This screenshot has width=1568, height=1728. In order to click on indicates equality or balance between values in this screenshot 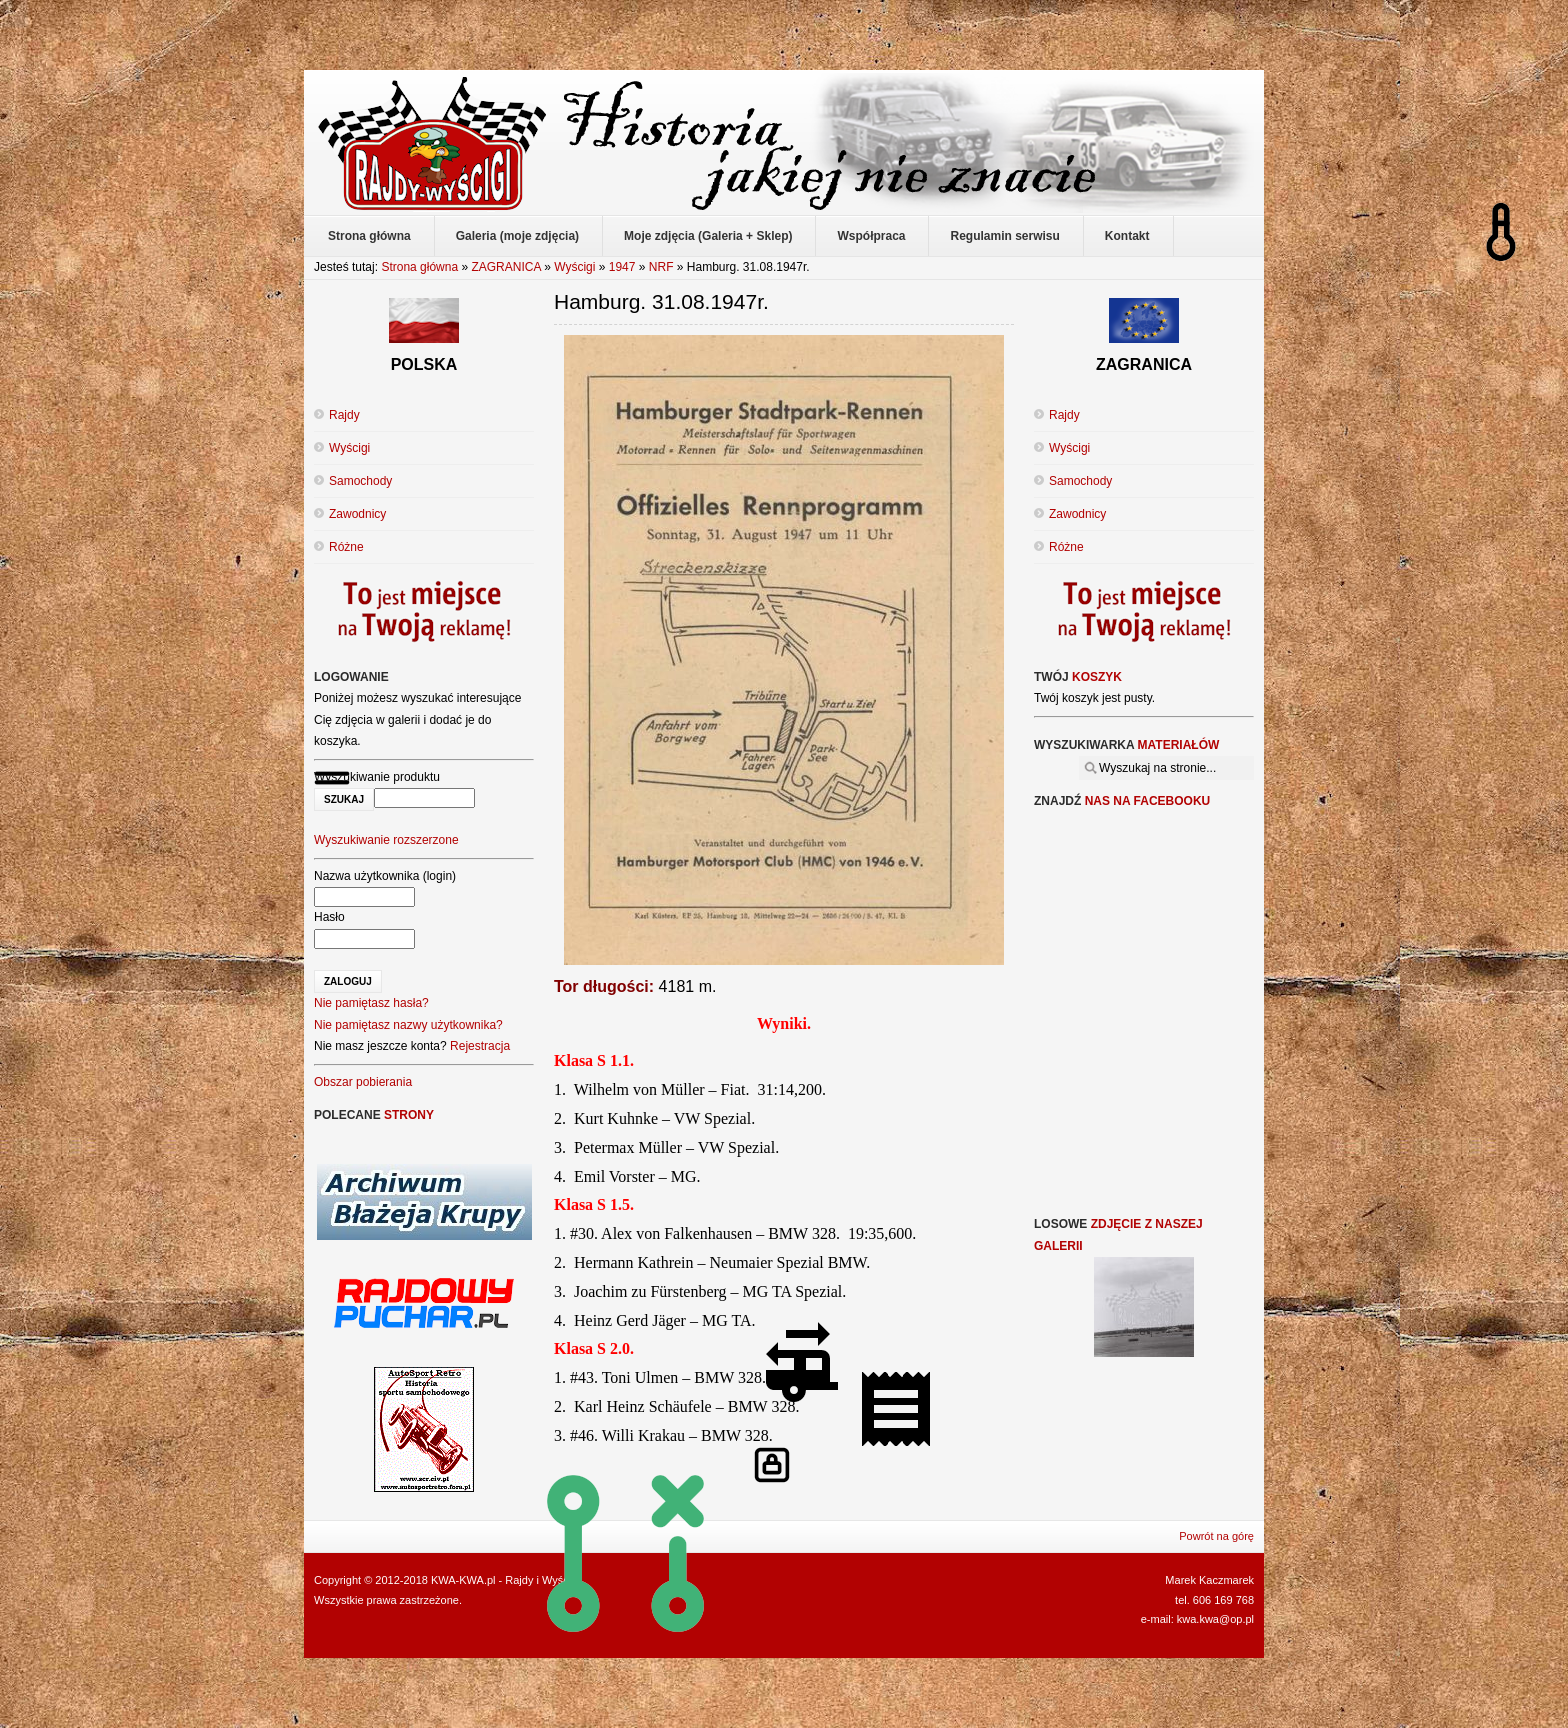, I will do `click(332, 778)`.